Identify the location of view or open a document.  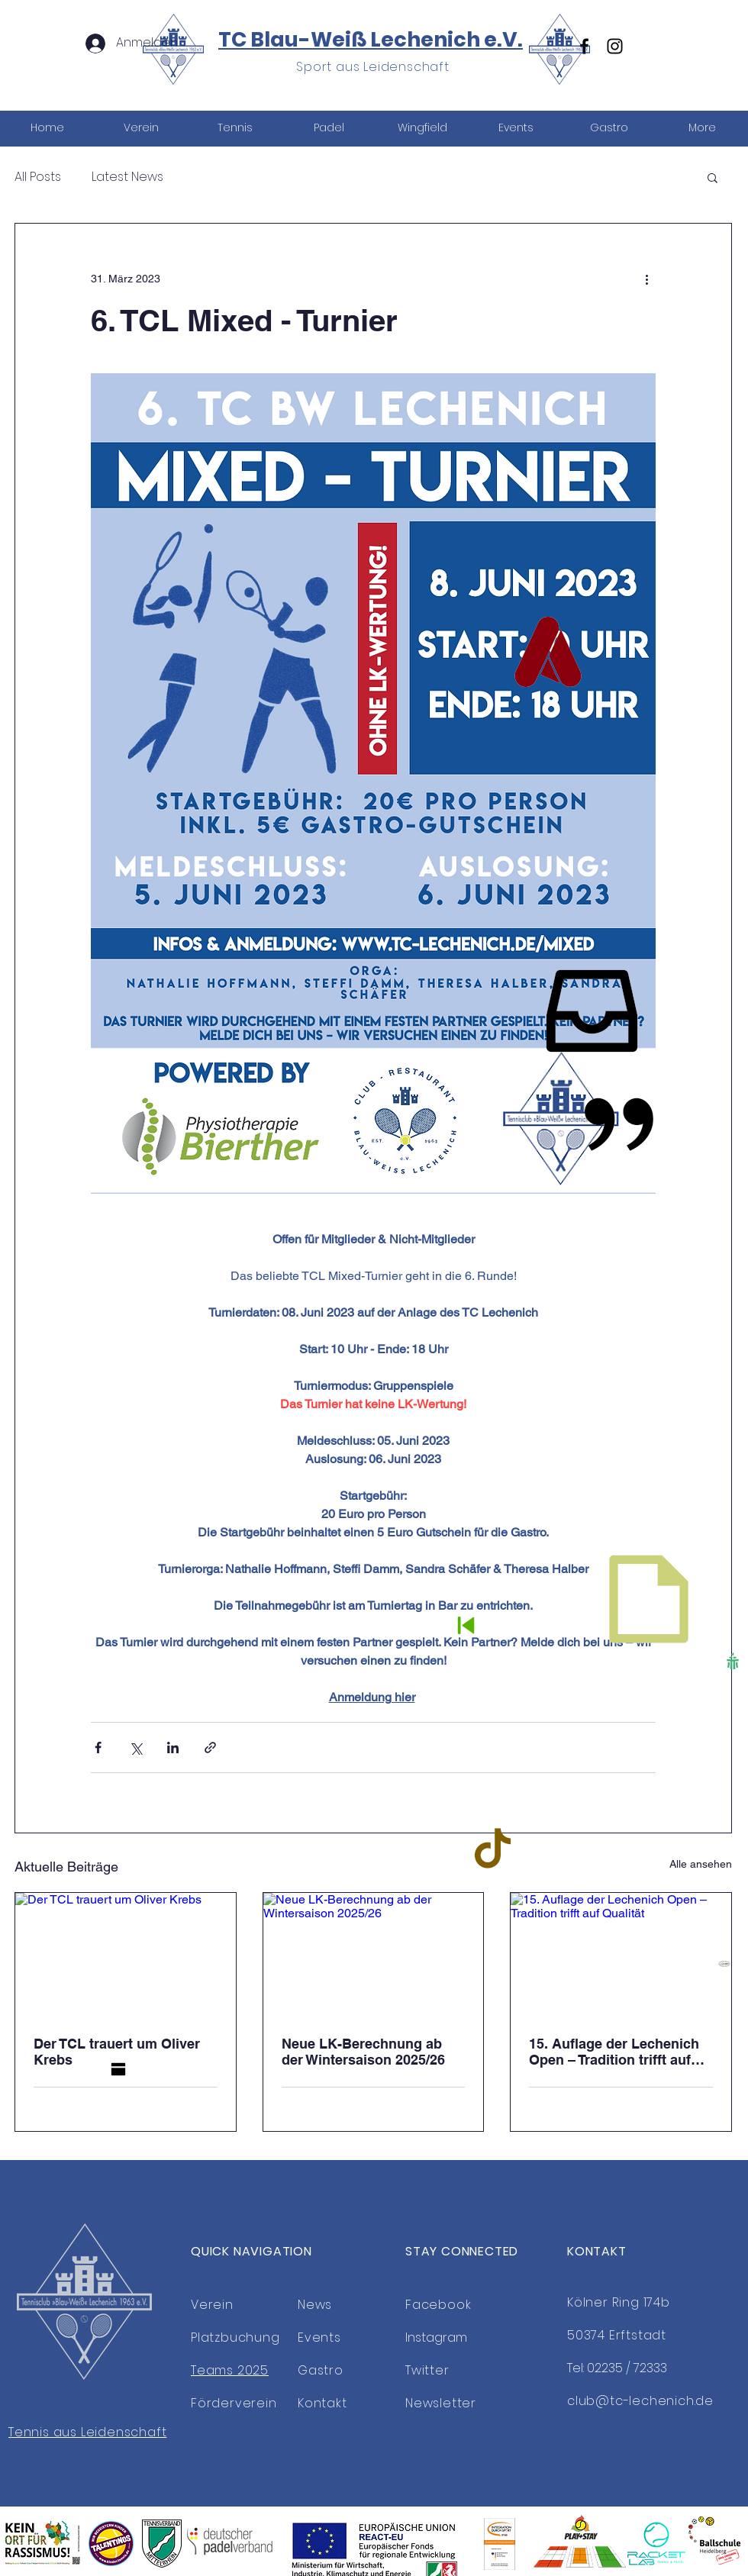
(649, 1599).